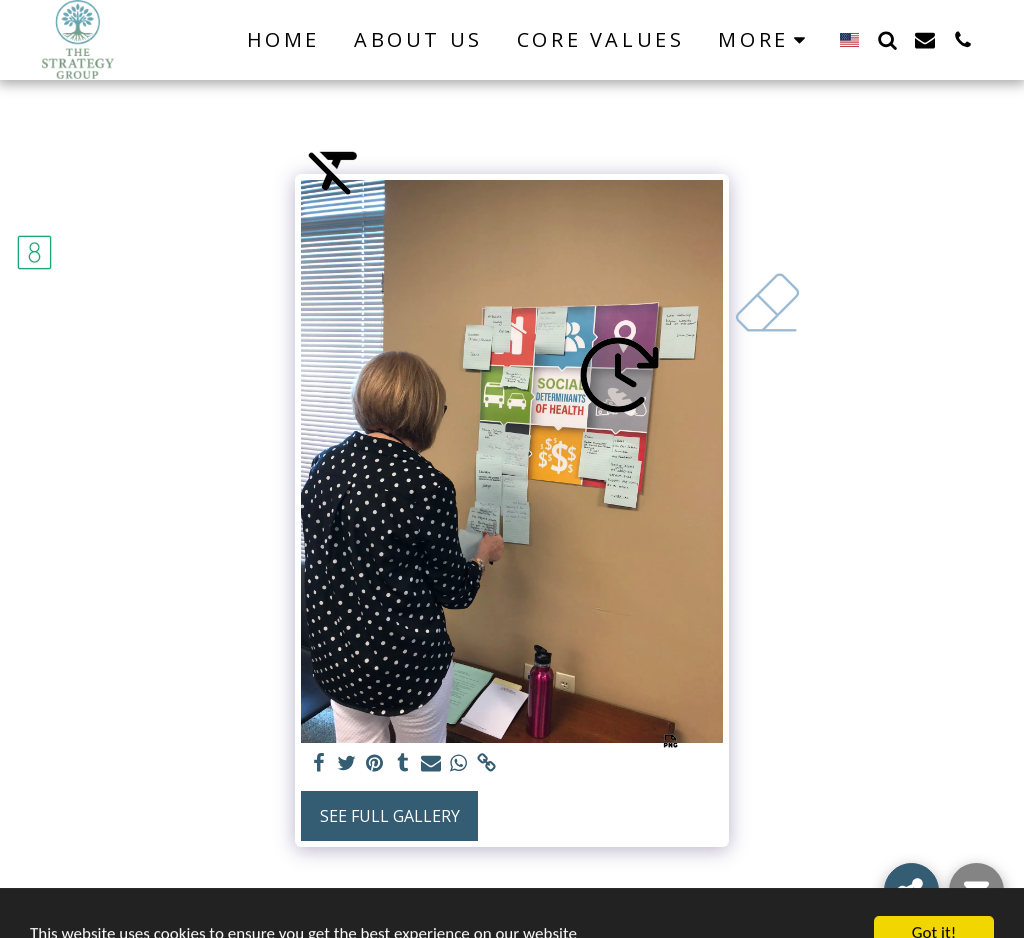 The height and width of the screenshot is (938, 1024). I want to click on erase or delete content, so click(767, 302).